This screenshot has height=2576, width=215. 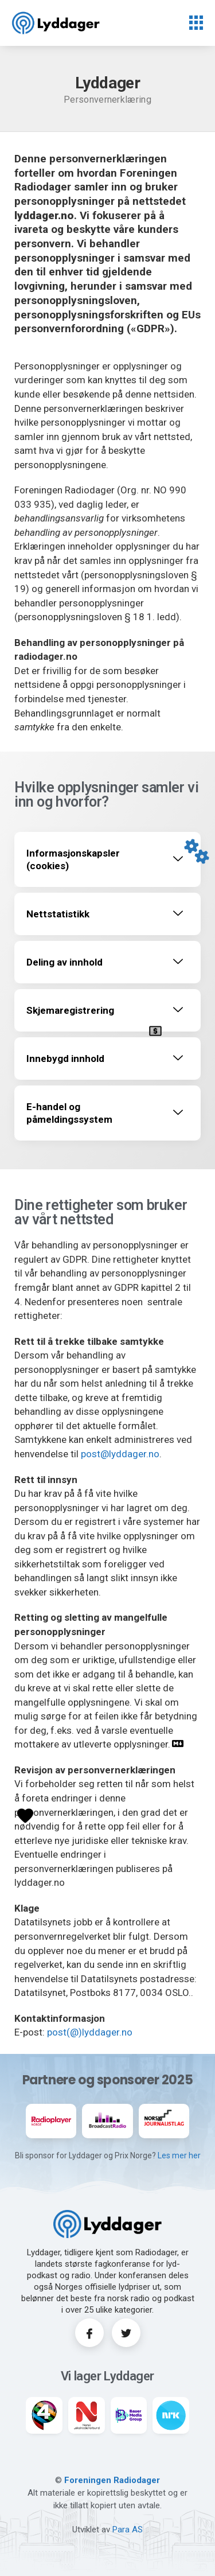 I want to click on find nearby ATMs or cash machines, so click(x=155, y=1031).